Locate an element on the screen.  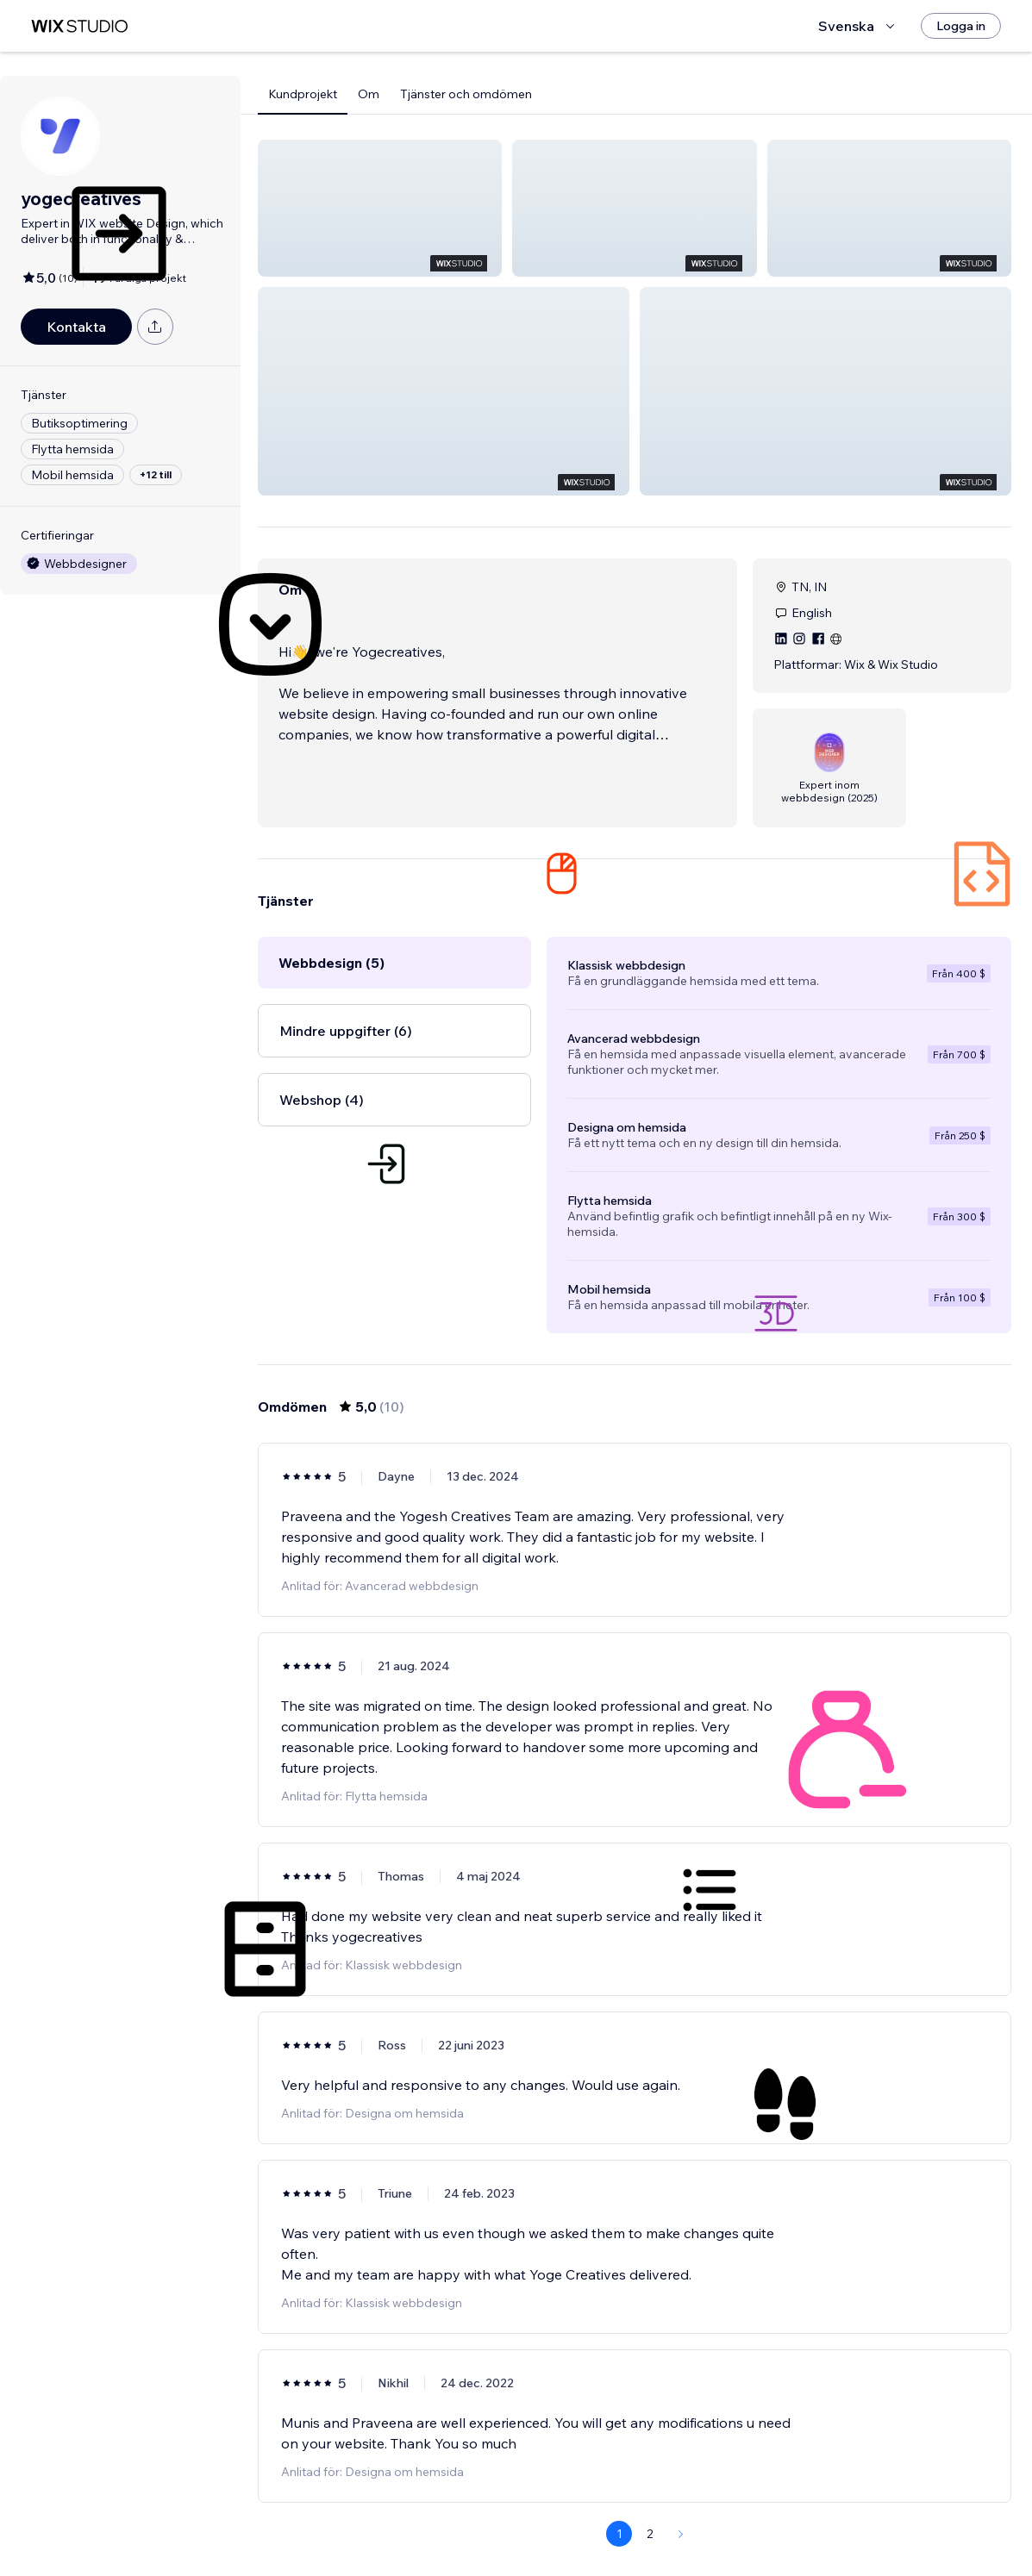
right-click to open context menu is located at coordinates (561, 873).